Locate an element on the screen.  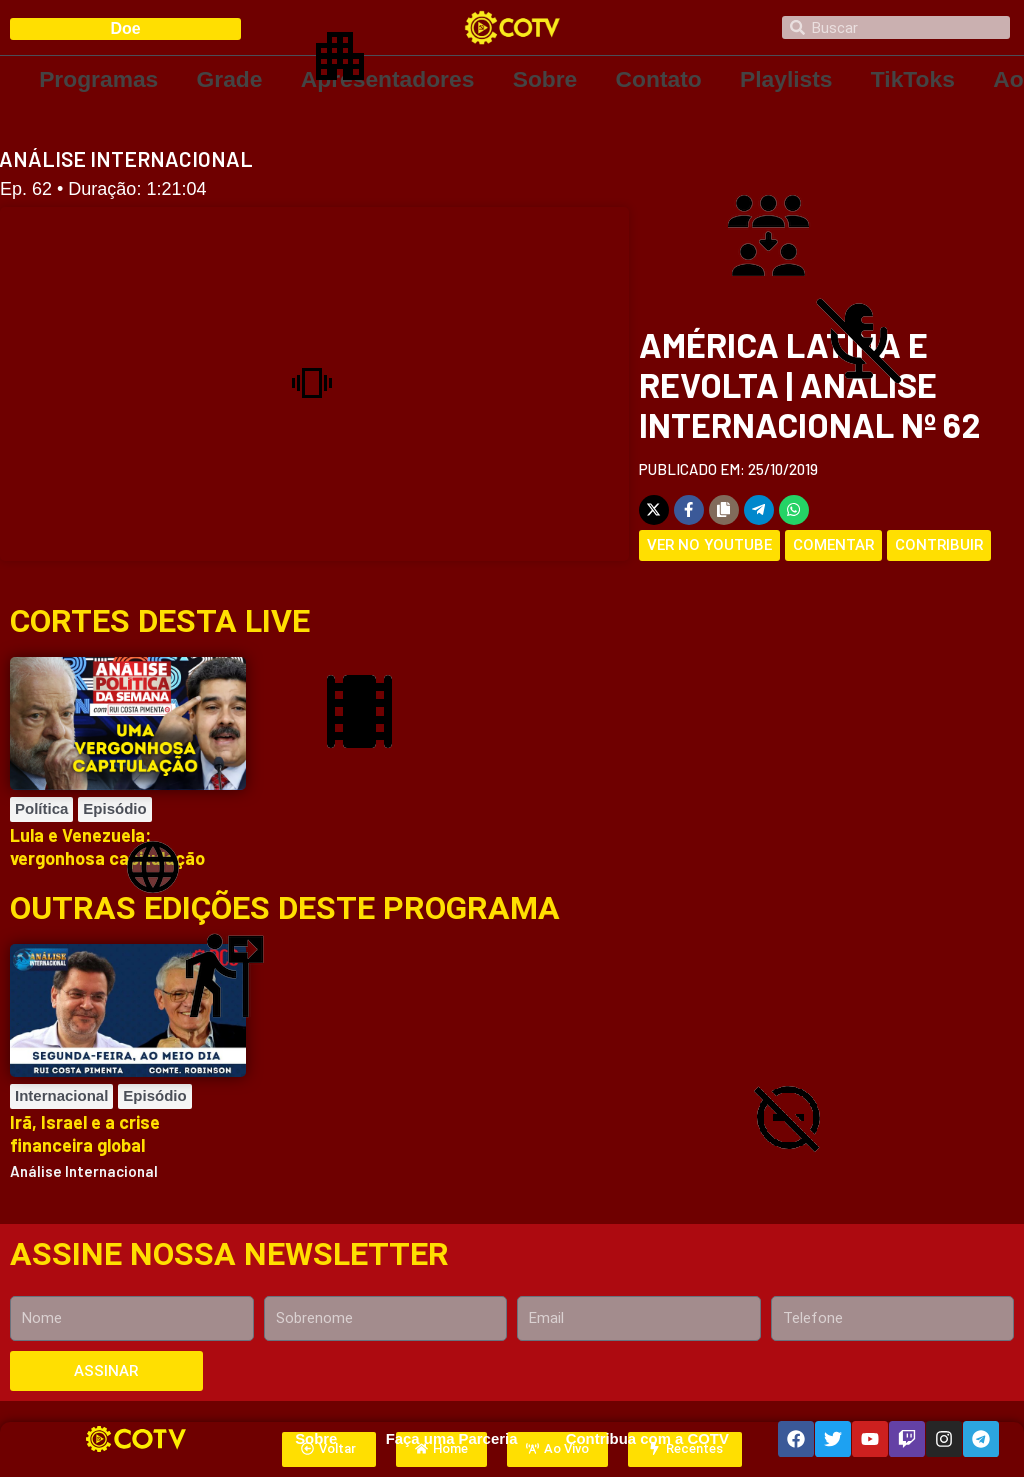
follow directional signs or navigation guidance is located at coordinates (224, 974).